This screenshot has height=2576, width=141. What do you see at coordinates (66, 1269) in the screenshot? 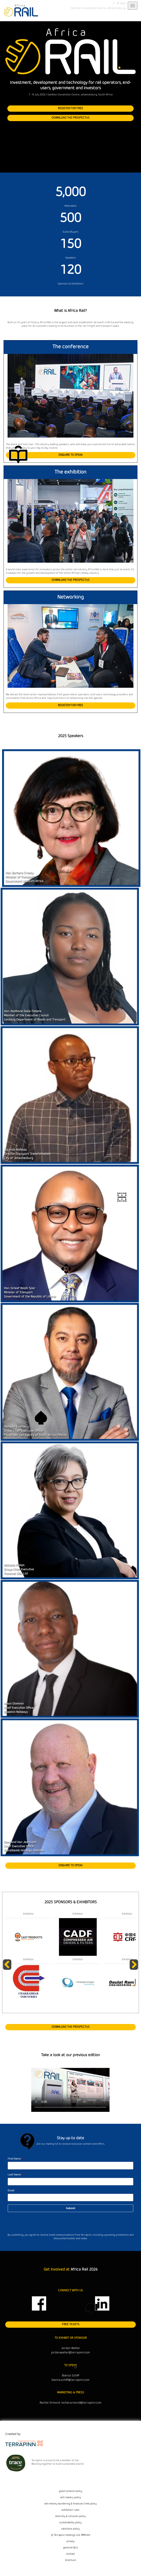
I see `access API settings or configuration` at bounding box center [66, 1269].